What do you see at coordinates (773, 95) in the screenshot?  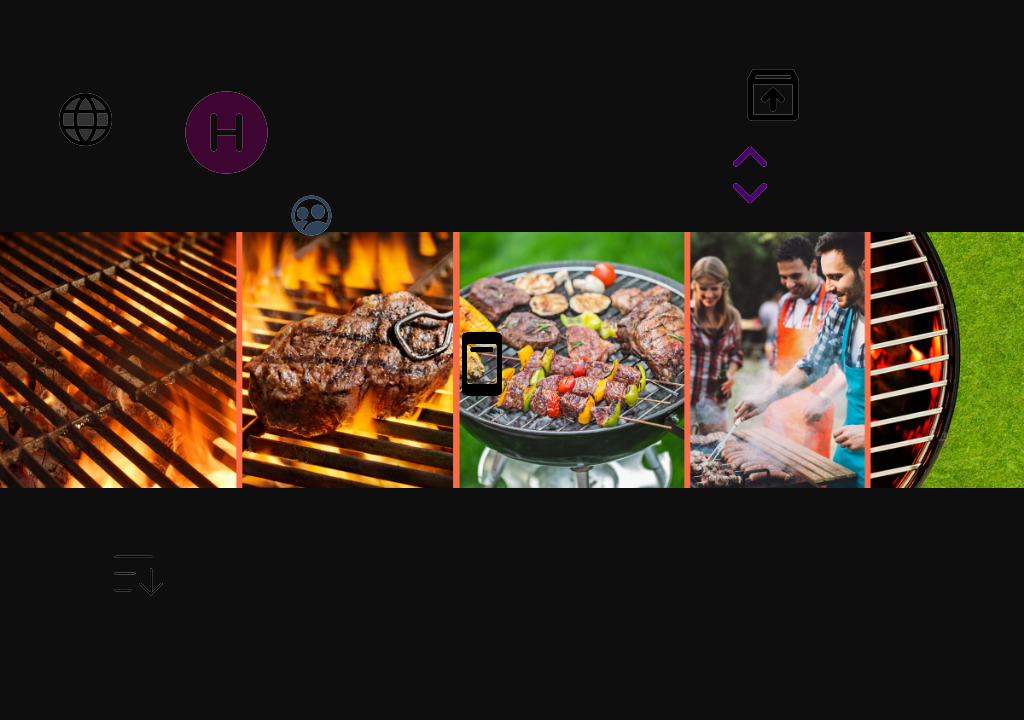 I see `upload or export a package` at bounding box center [773, 95].